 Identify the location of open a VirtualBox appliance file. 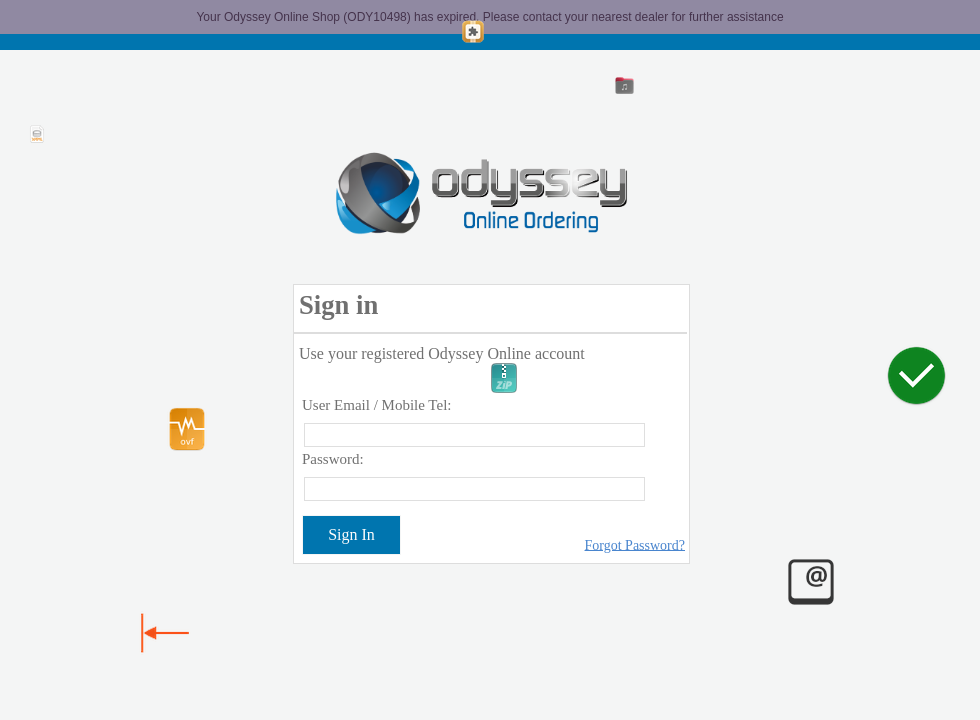
(187, 429).